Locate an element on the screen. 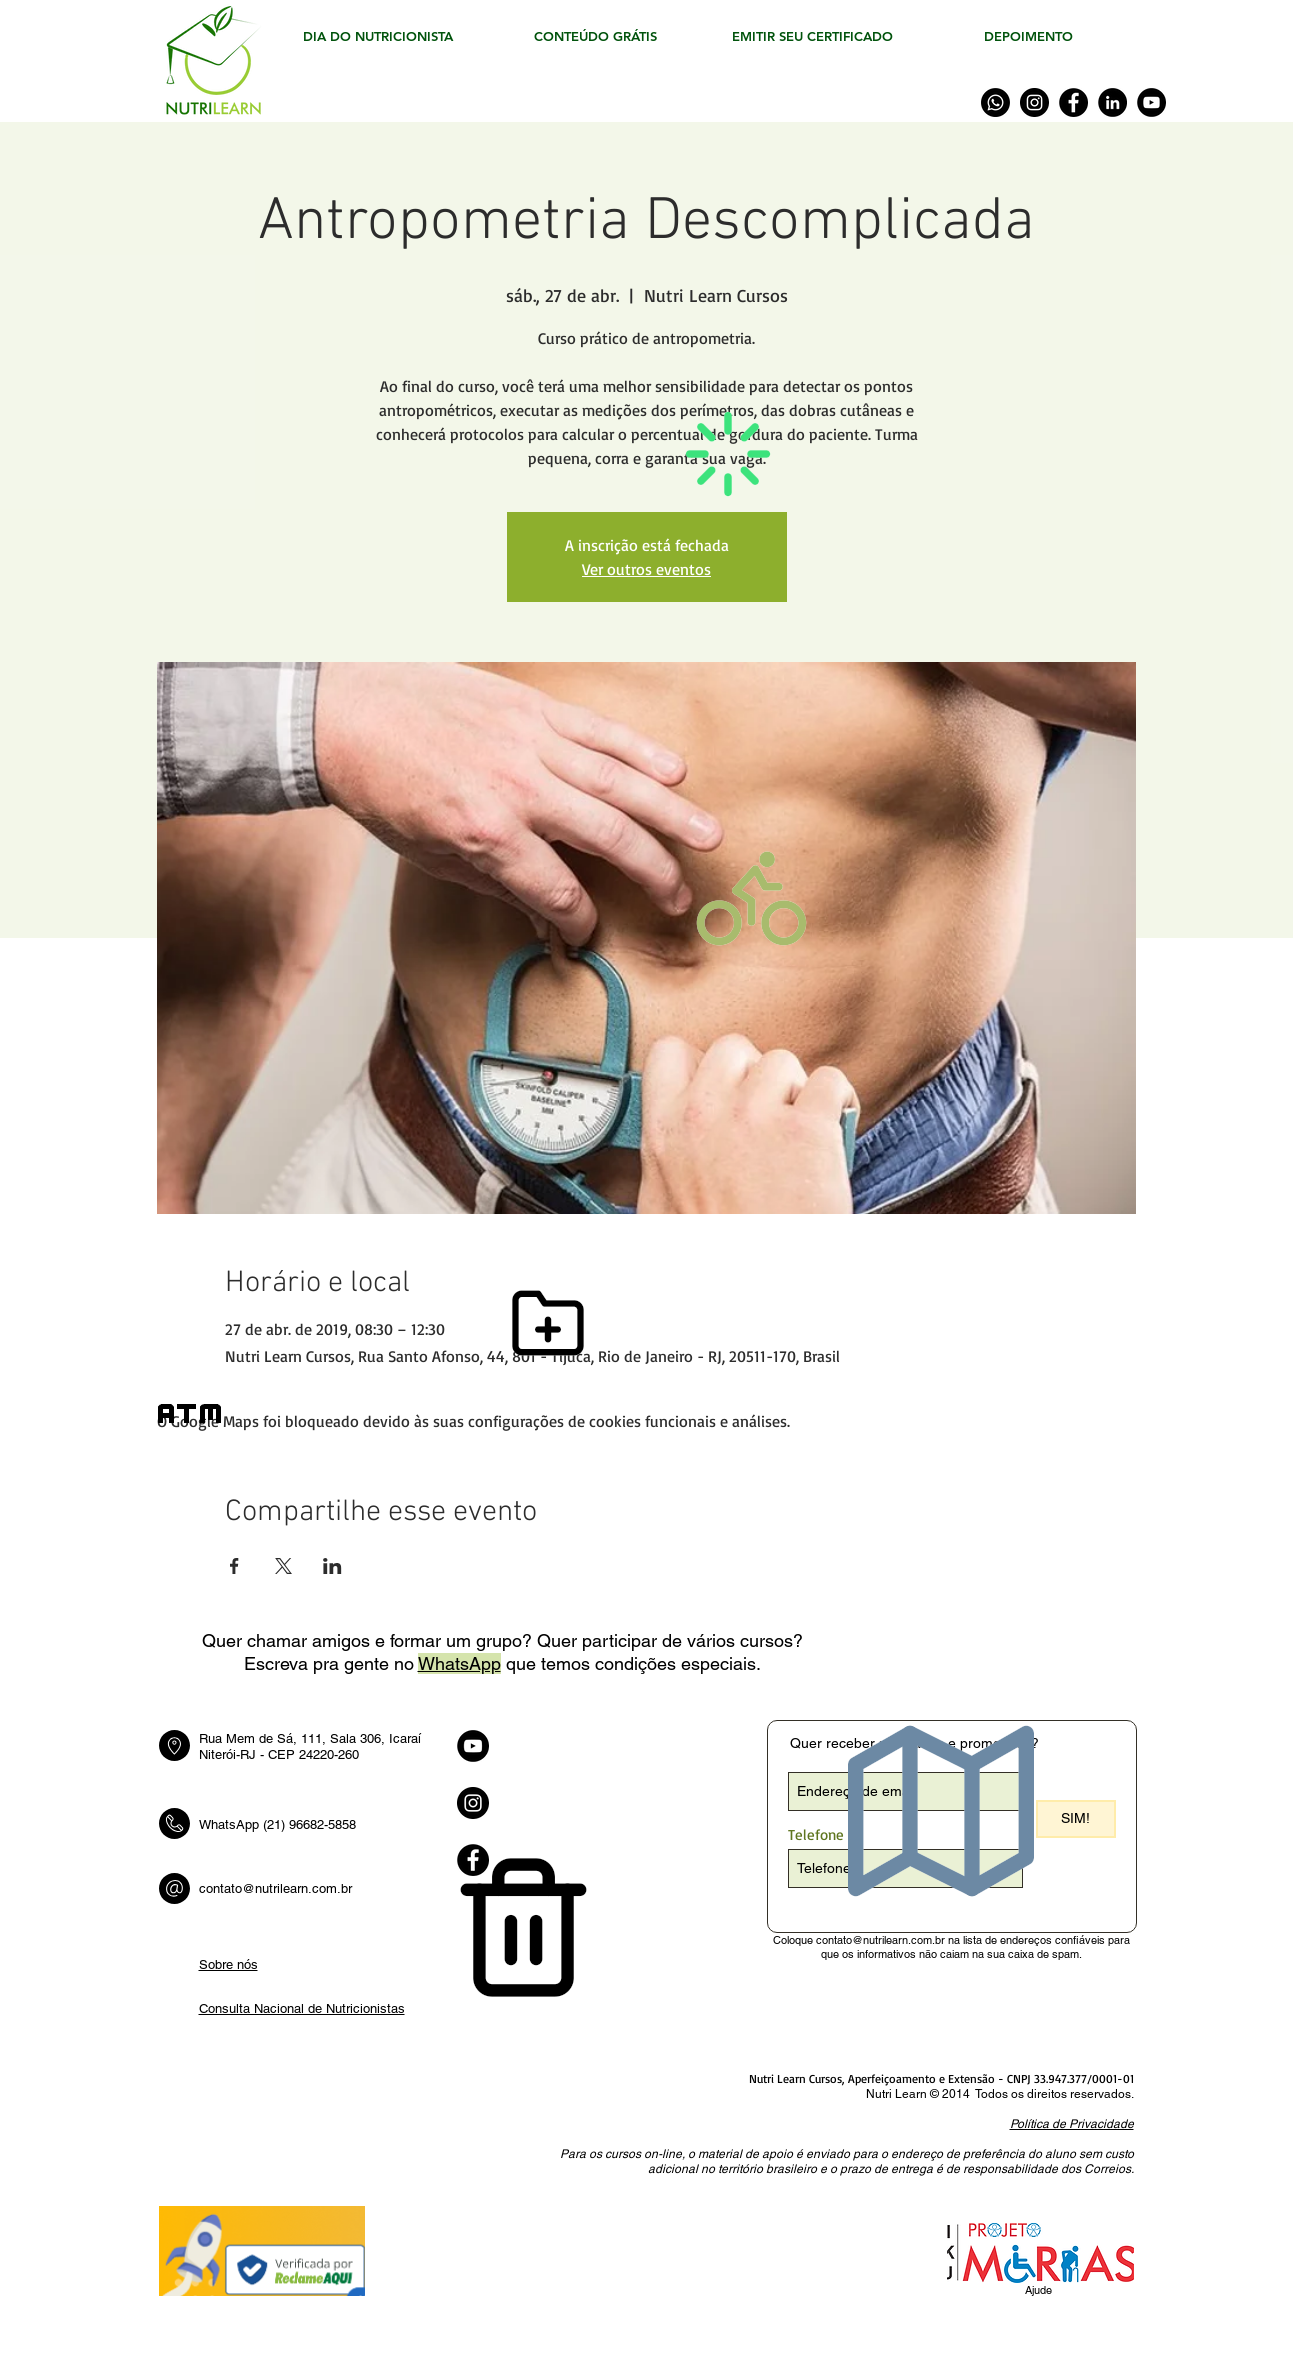 This screenshot has width=1293, height=2367. view map or navigation is located at coordinates (941, 1811).